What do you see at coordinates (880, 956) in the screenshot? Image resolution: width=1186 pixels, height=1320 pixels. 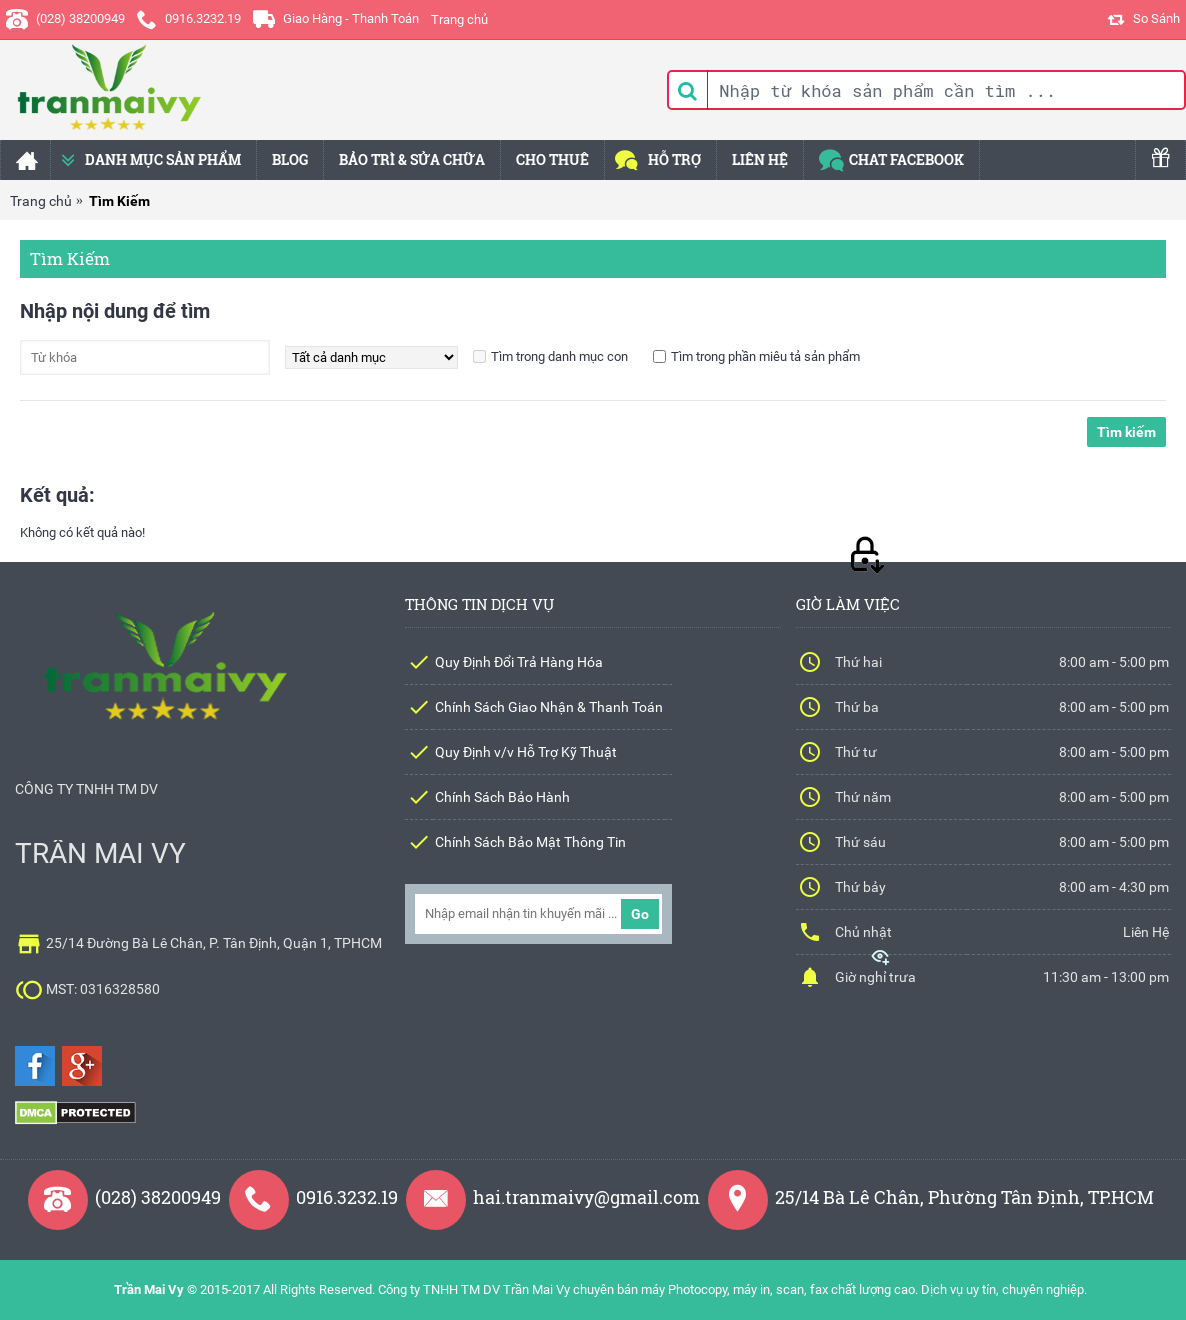 I see `add to watchlist` at bounding box center [880, 956].